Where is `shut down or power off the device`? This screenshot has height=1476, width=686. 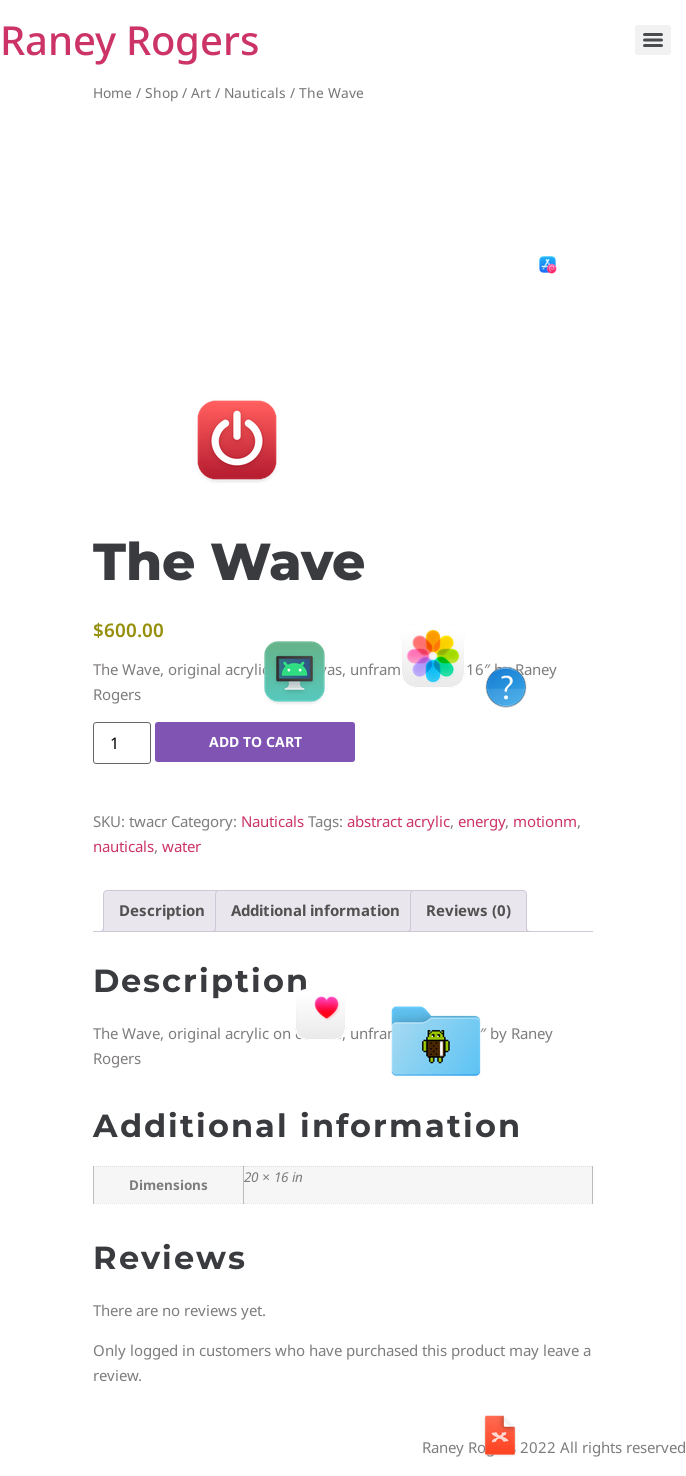
shut down or power off the device is located at coordinates (237, 440).